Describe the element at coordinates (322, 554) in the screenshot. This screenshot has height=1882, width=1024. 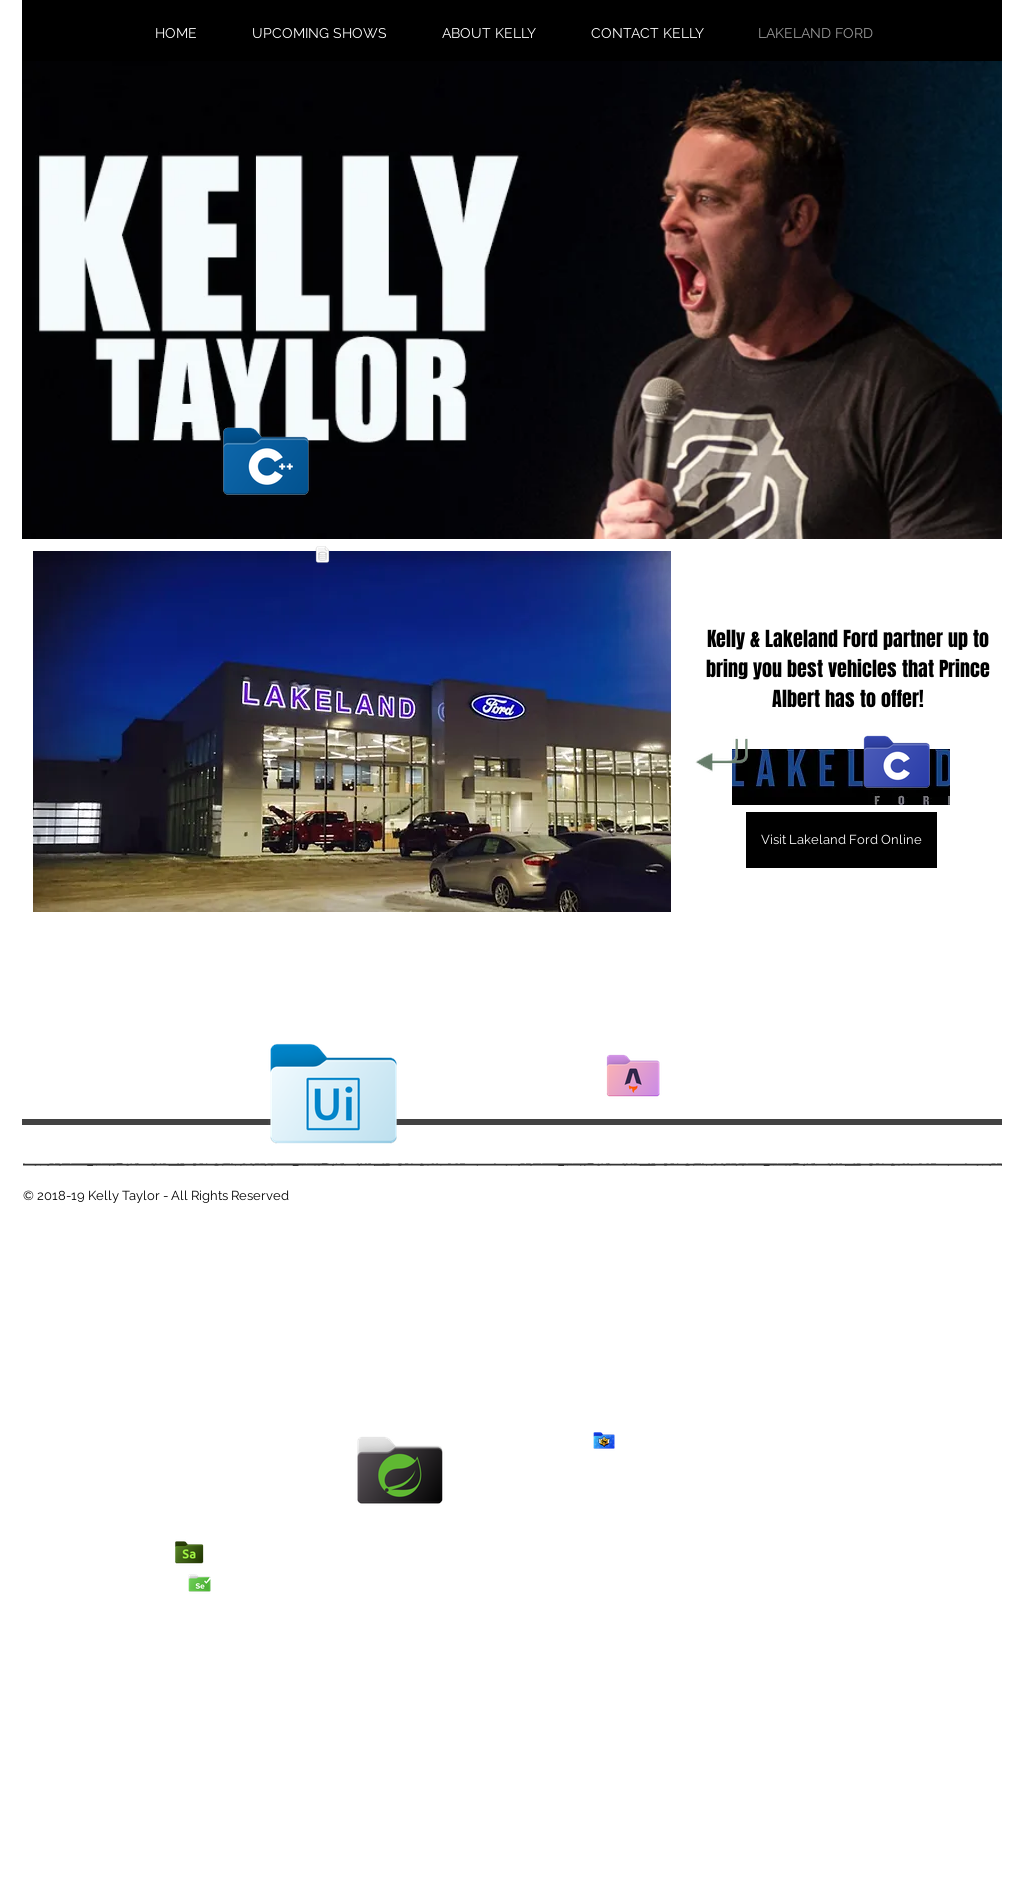
I see `open a SQL database file` at that location.